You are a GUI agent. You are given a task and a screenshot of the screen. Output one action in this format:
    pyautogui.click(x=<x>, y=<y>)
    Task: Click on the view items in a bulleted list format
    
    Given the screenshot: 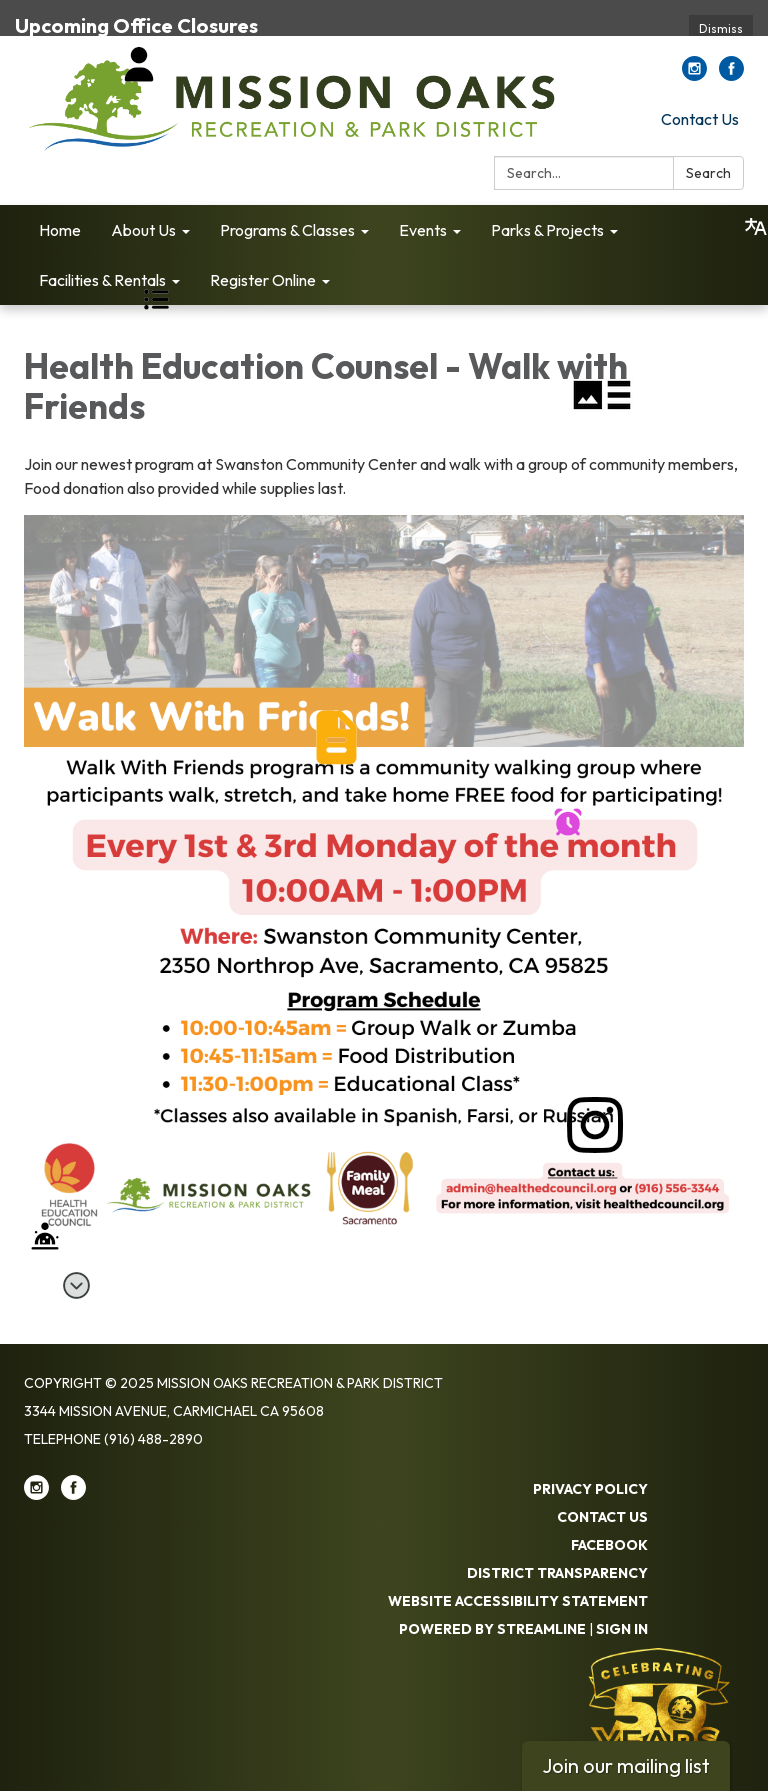 What is the action you would take?
    pyautogui.click(x=156, y=299)
    